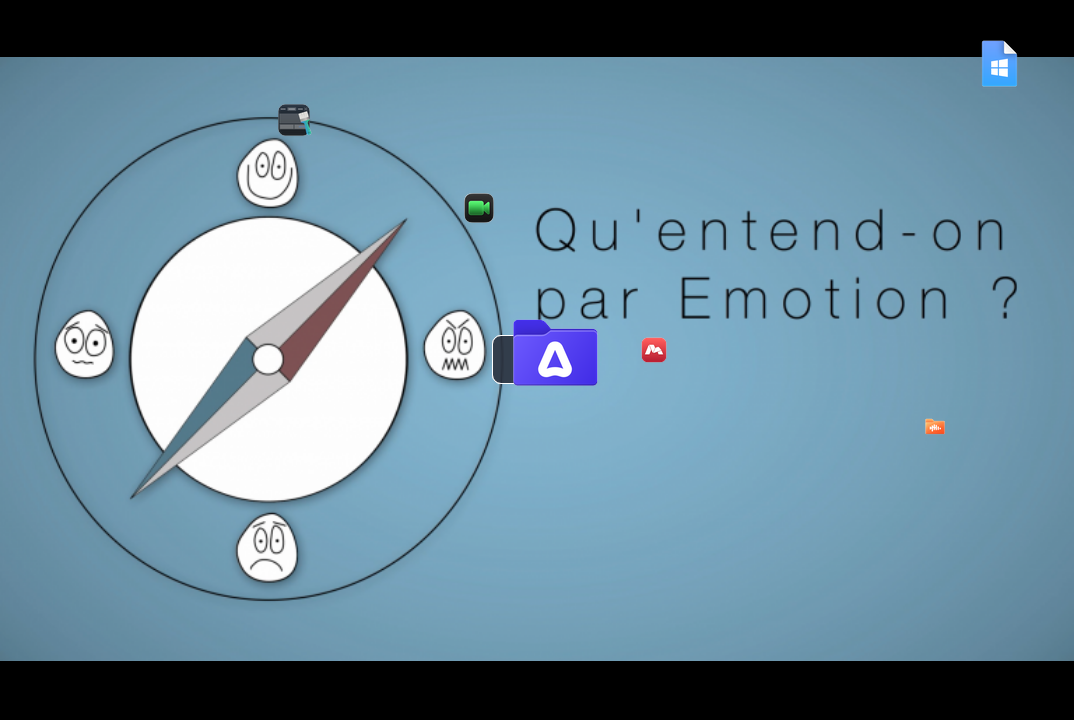  What do you see at coordinates (935, 427) in the screenshot?
I see `open castbox podcast downloads folder` at bounding box center [935, 427].